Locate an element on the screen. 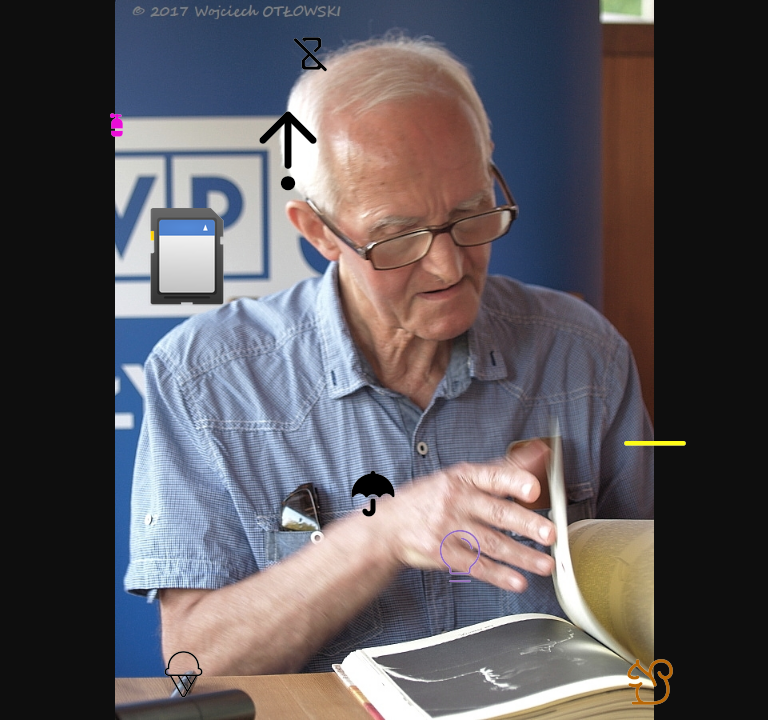 Image resolution: width=768 pixels, height=720 pixels. timer or countdown feature disabled is located at coordinates (311, 53).